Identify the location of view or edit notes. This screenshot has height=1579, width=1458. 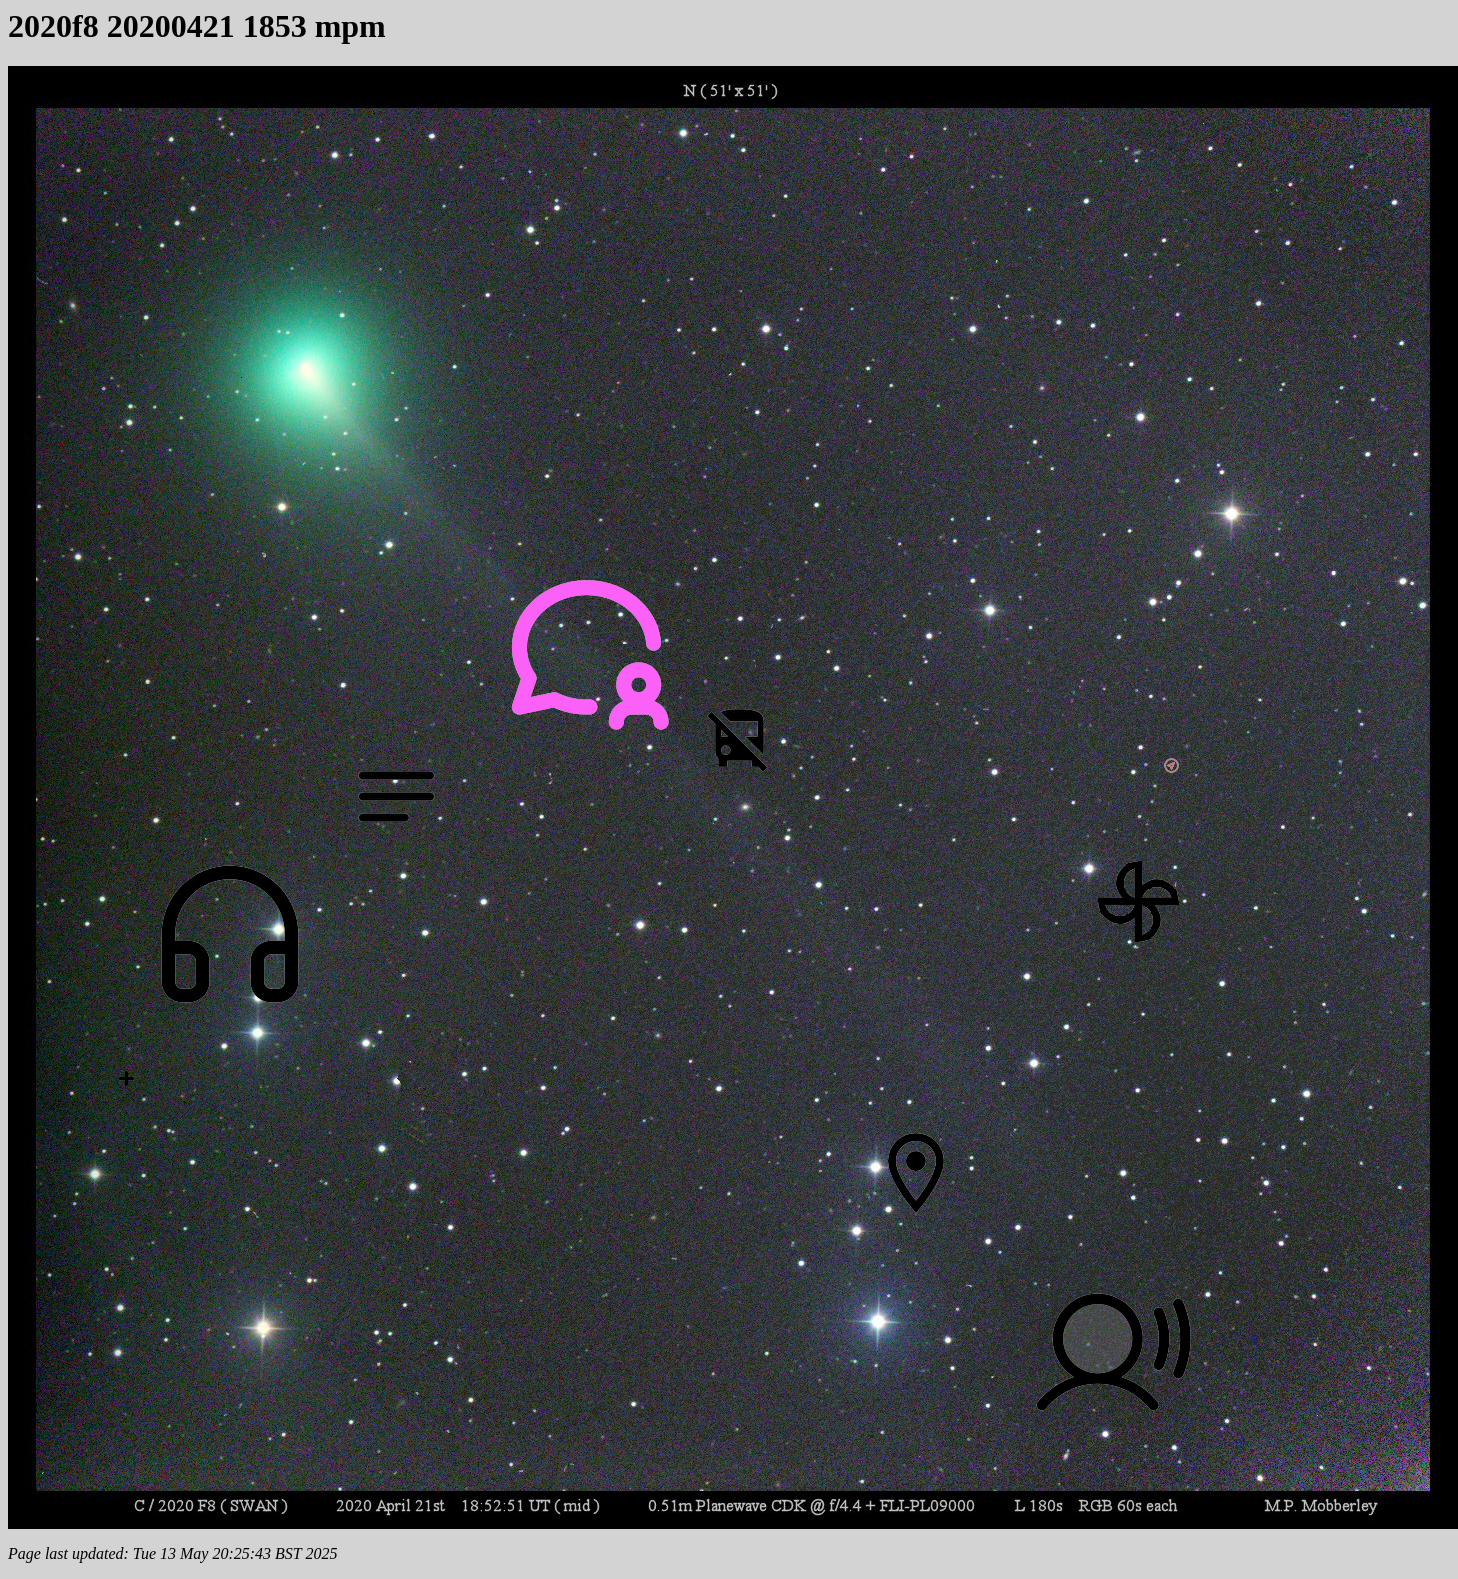
(396, 796).